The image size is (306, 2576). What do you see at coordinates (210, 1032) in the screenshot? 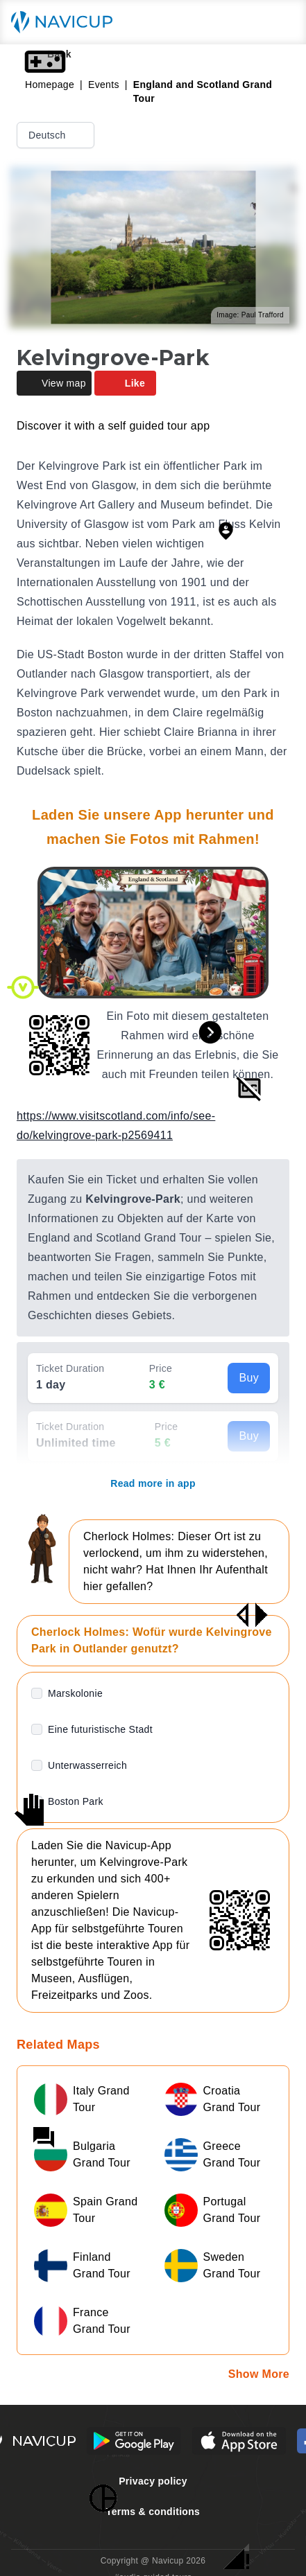
I see `go to the next item or page` at bounding box center [210, 1032].